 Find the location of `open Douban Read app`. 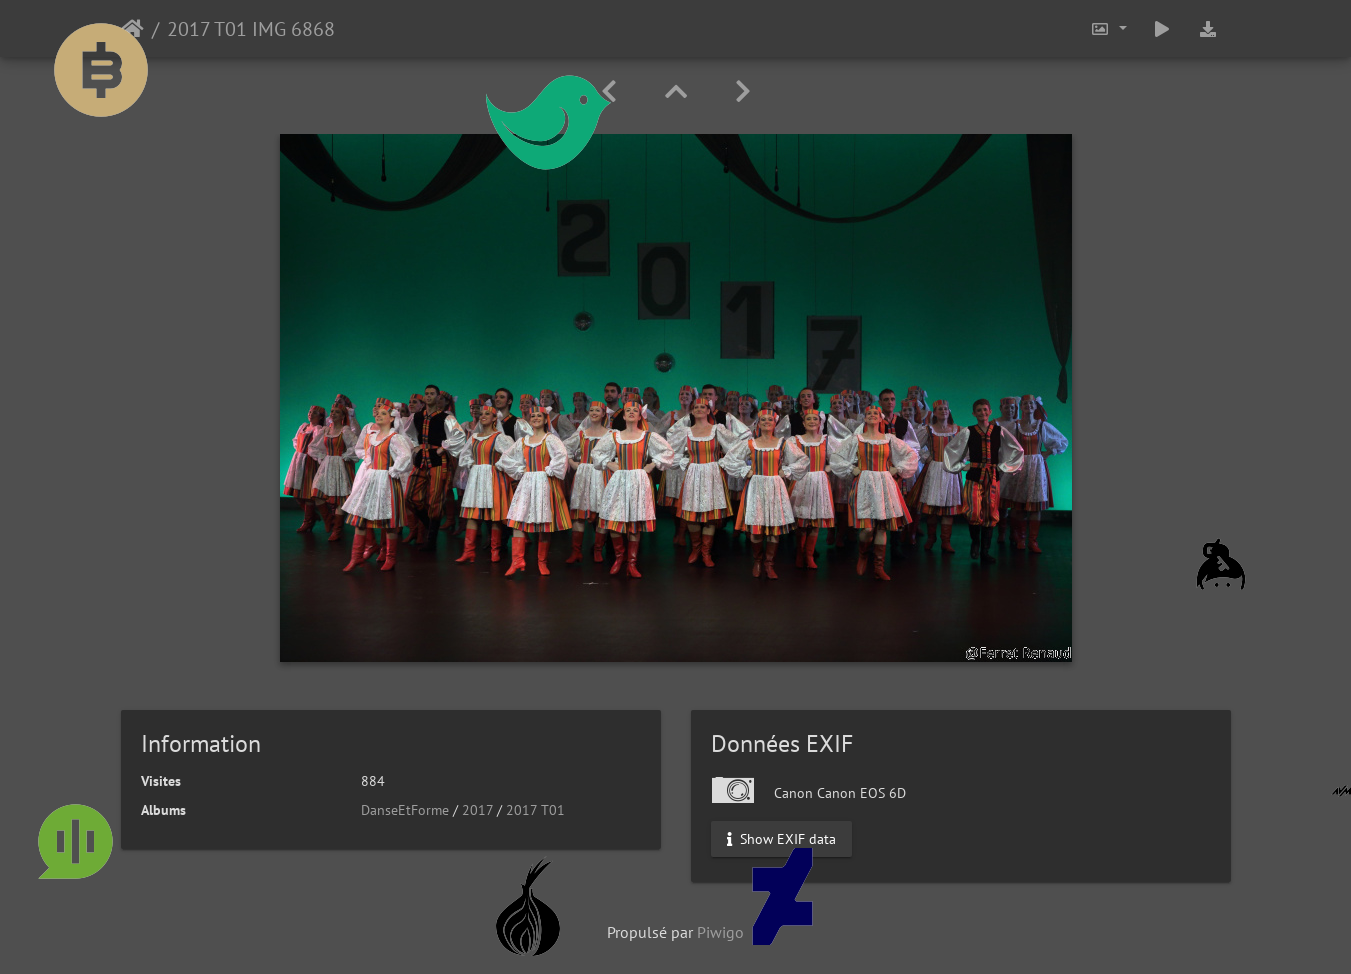

open Douban Read app is located at coordinates (548, 122).